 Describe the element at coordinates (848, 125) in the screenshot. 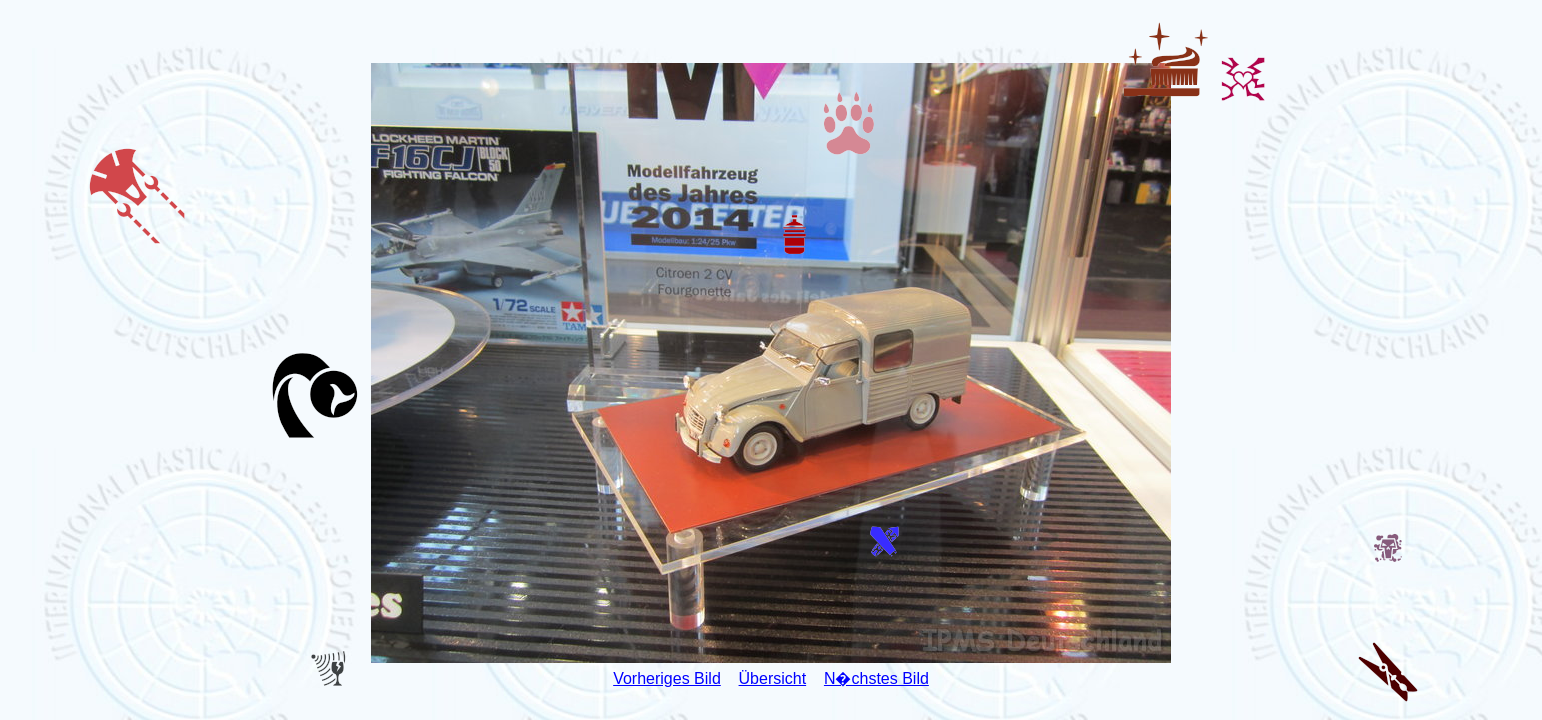

I see `access pet-related features or settings` at that location.